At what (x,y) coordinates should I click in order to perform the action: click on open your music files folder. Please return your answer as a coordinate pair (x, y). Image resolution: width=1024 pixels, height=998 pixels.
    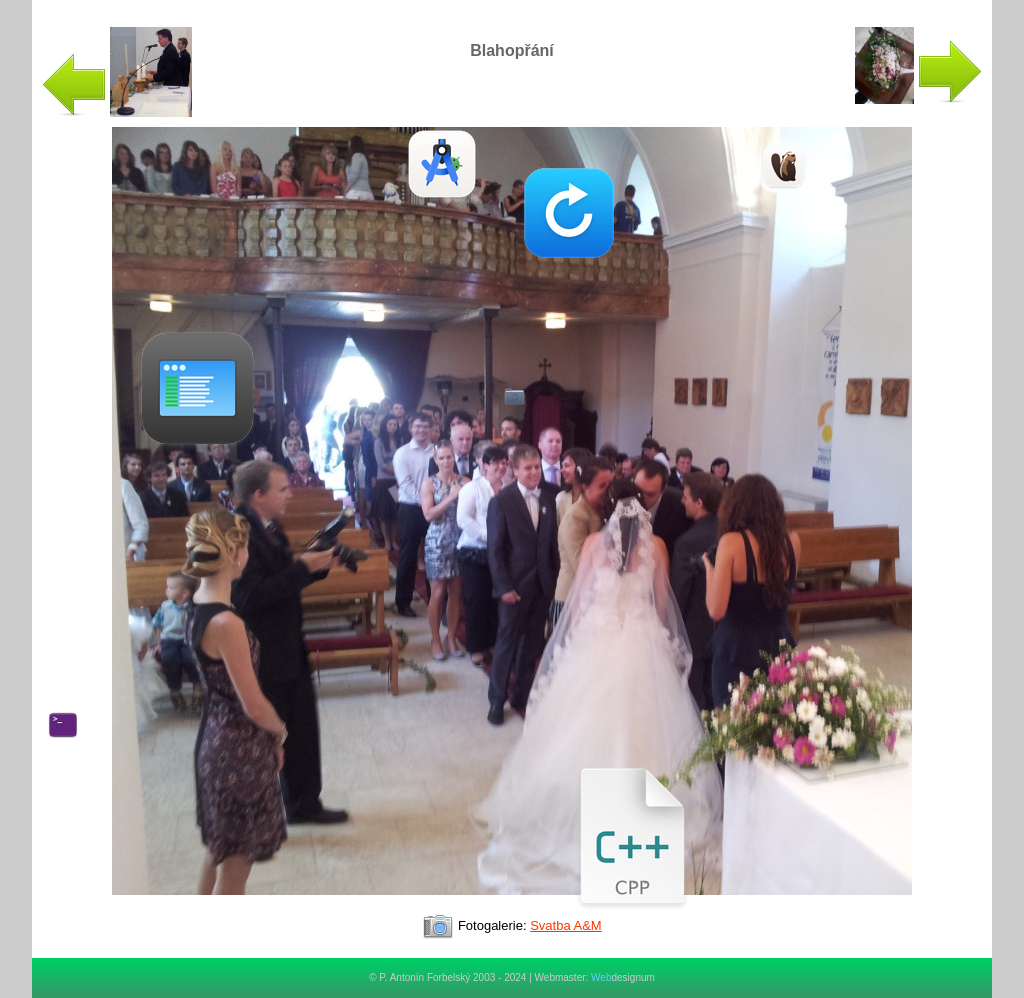
    Looking at the image, I should click on (514, 396).